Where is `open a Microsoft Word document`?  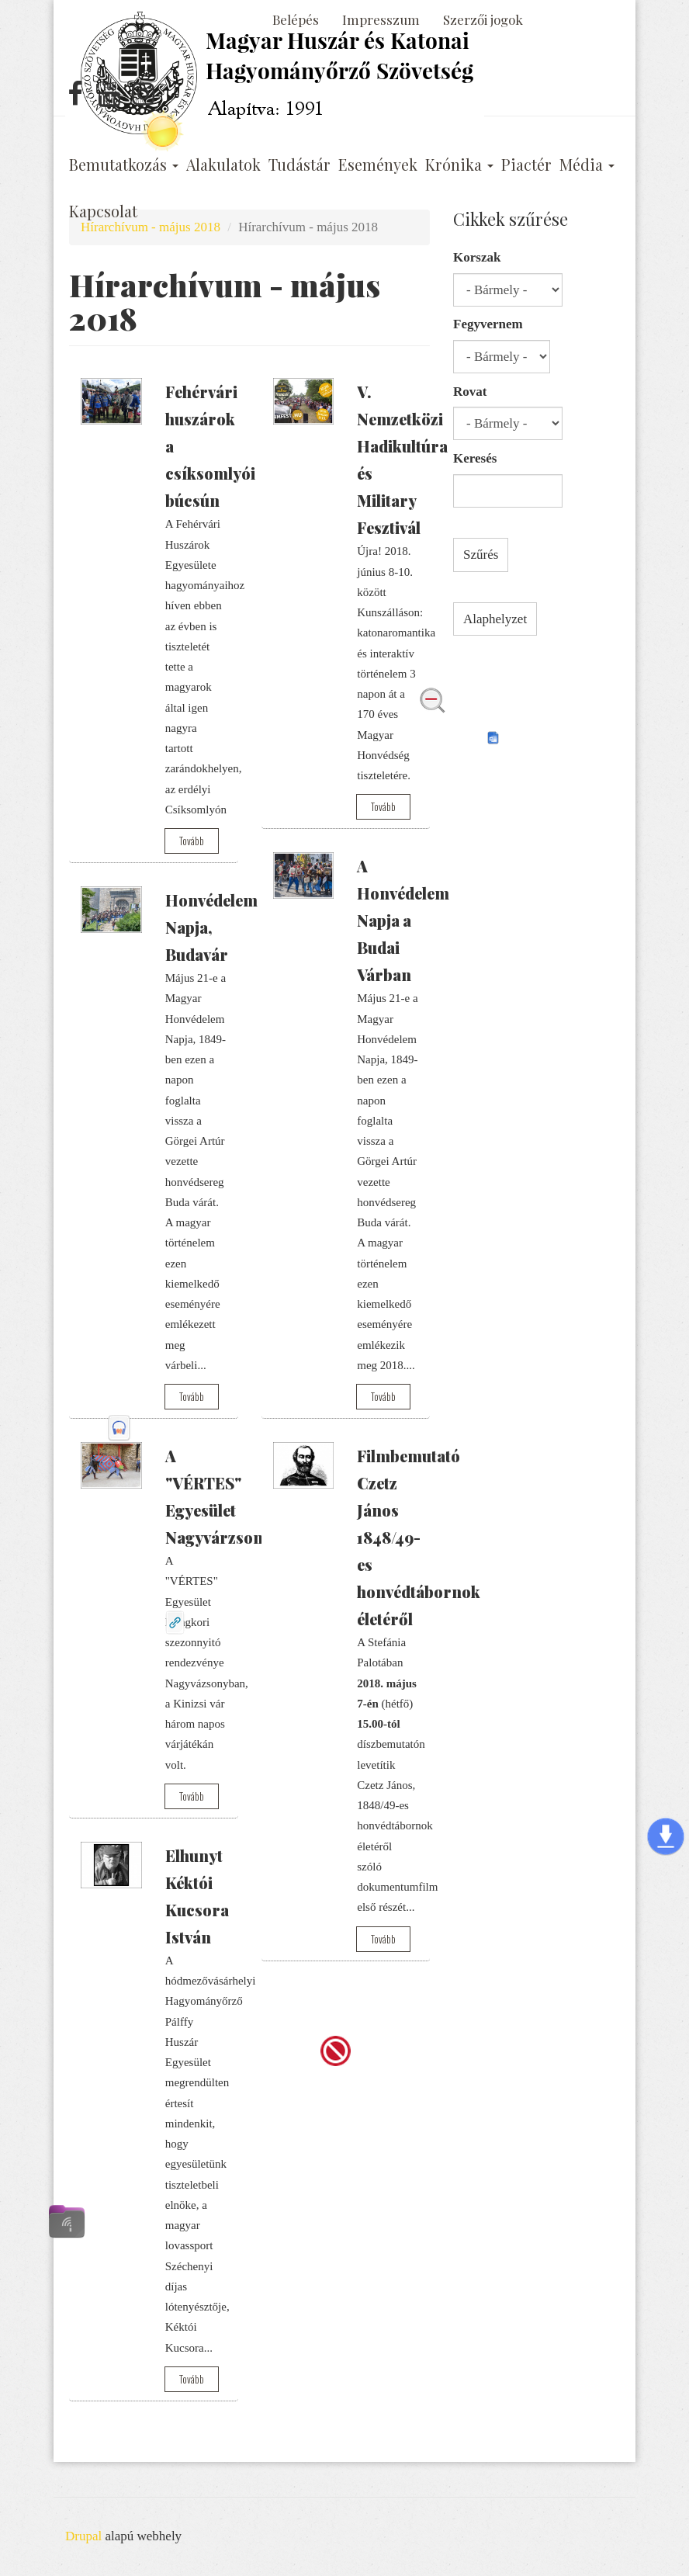 open a Microsoft Word document is located at coordinates (493, 737).